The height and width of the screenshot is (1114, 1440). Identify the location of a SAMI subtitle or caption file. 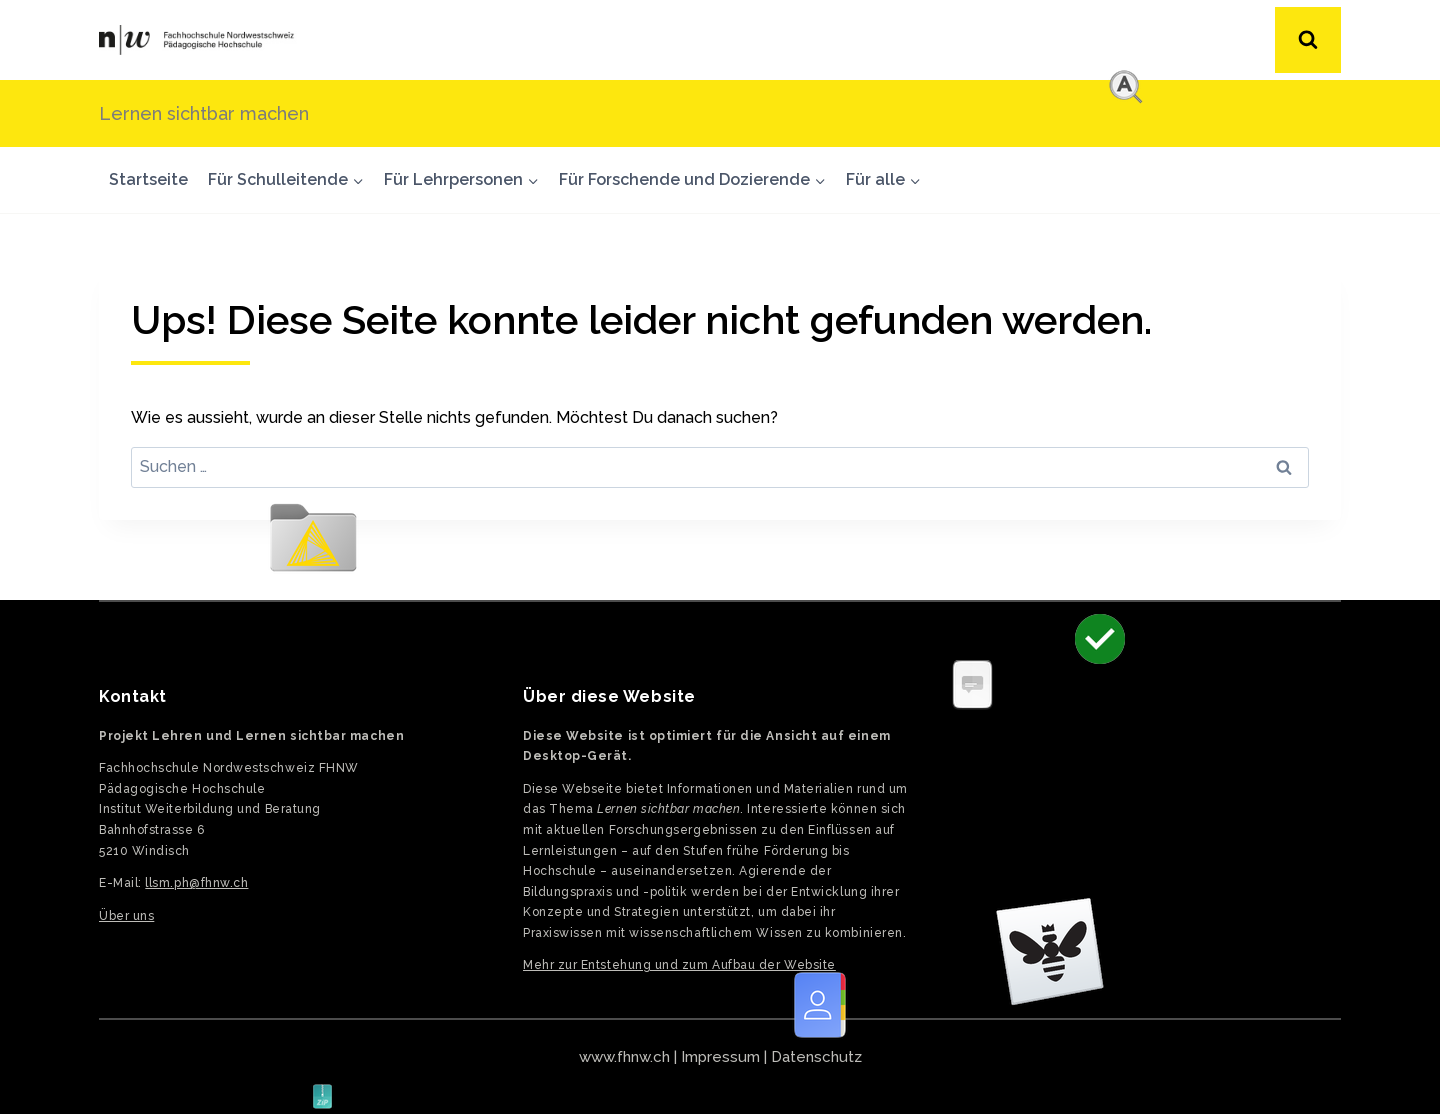
(972, 684).